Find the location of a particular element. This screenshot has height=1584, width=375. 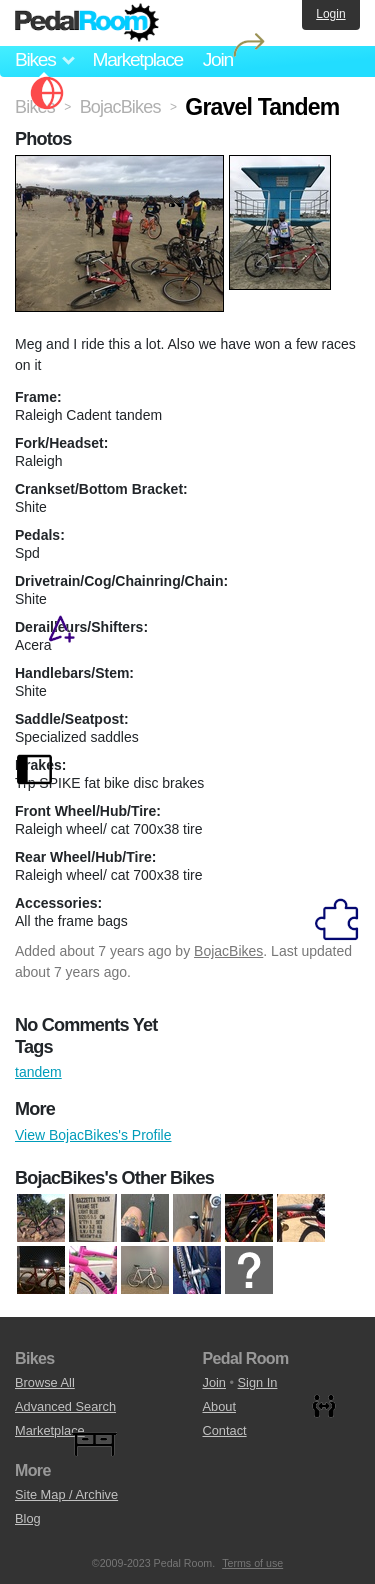

switch to global or worldwide view is located at coordinates (47, 93).